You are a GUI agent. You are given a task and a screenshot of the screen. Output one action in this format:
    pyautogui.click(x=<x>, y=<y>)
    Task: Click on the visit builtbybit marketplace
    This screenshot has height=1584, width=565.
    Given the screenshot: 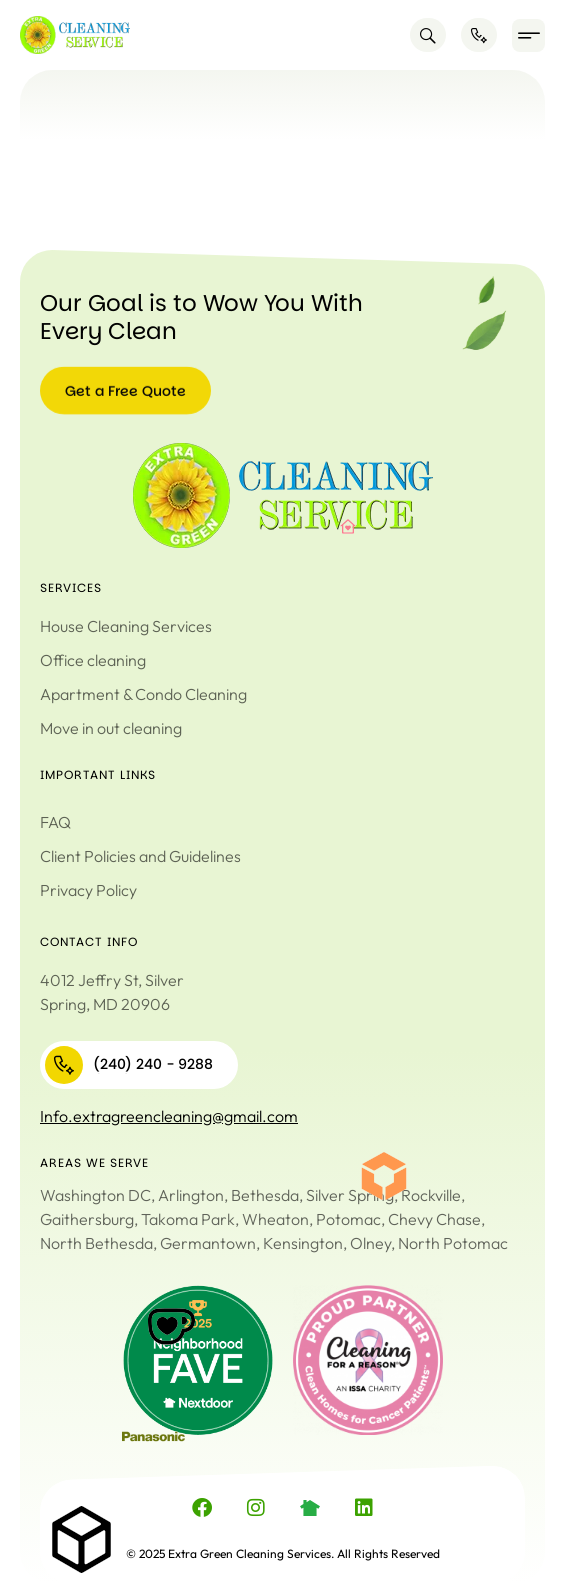 What is the action you would take?
    pyautogui.click(x=384, y=1176)
    